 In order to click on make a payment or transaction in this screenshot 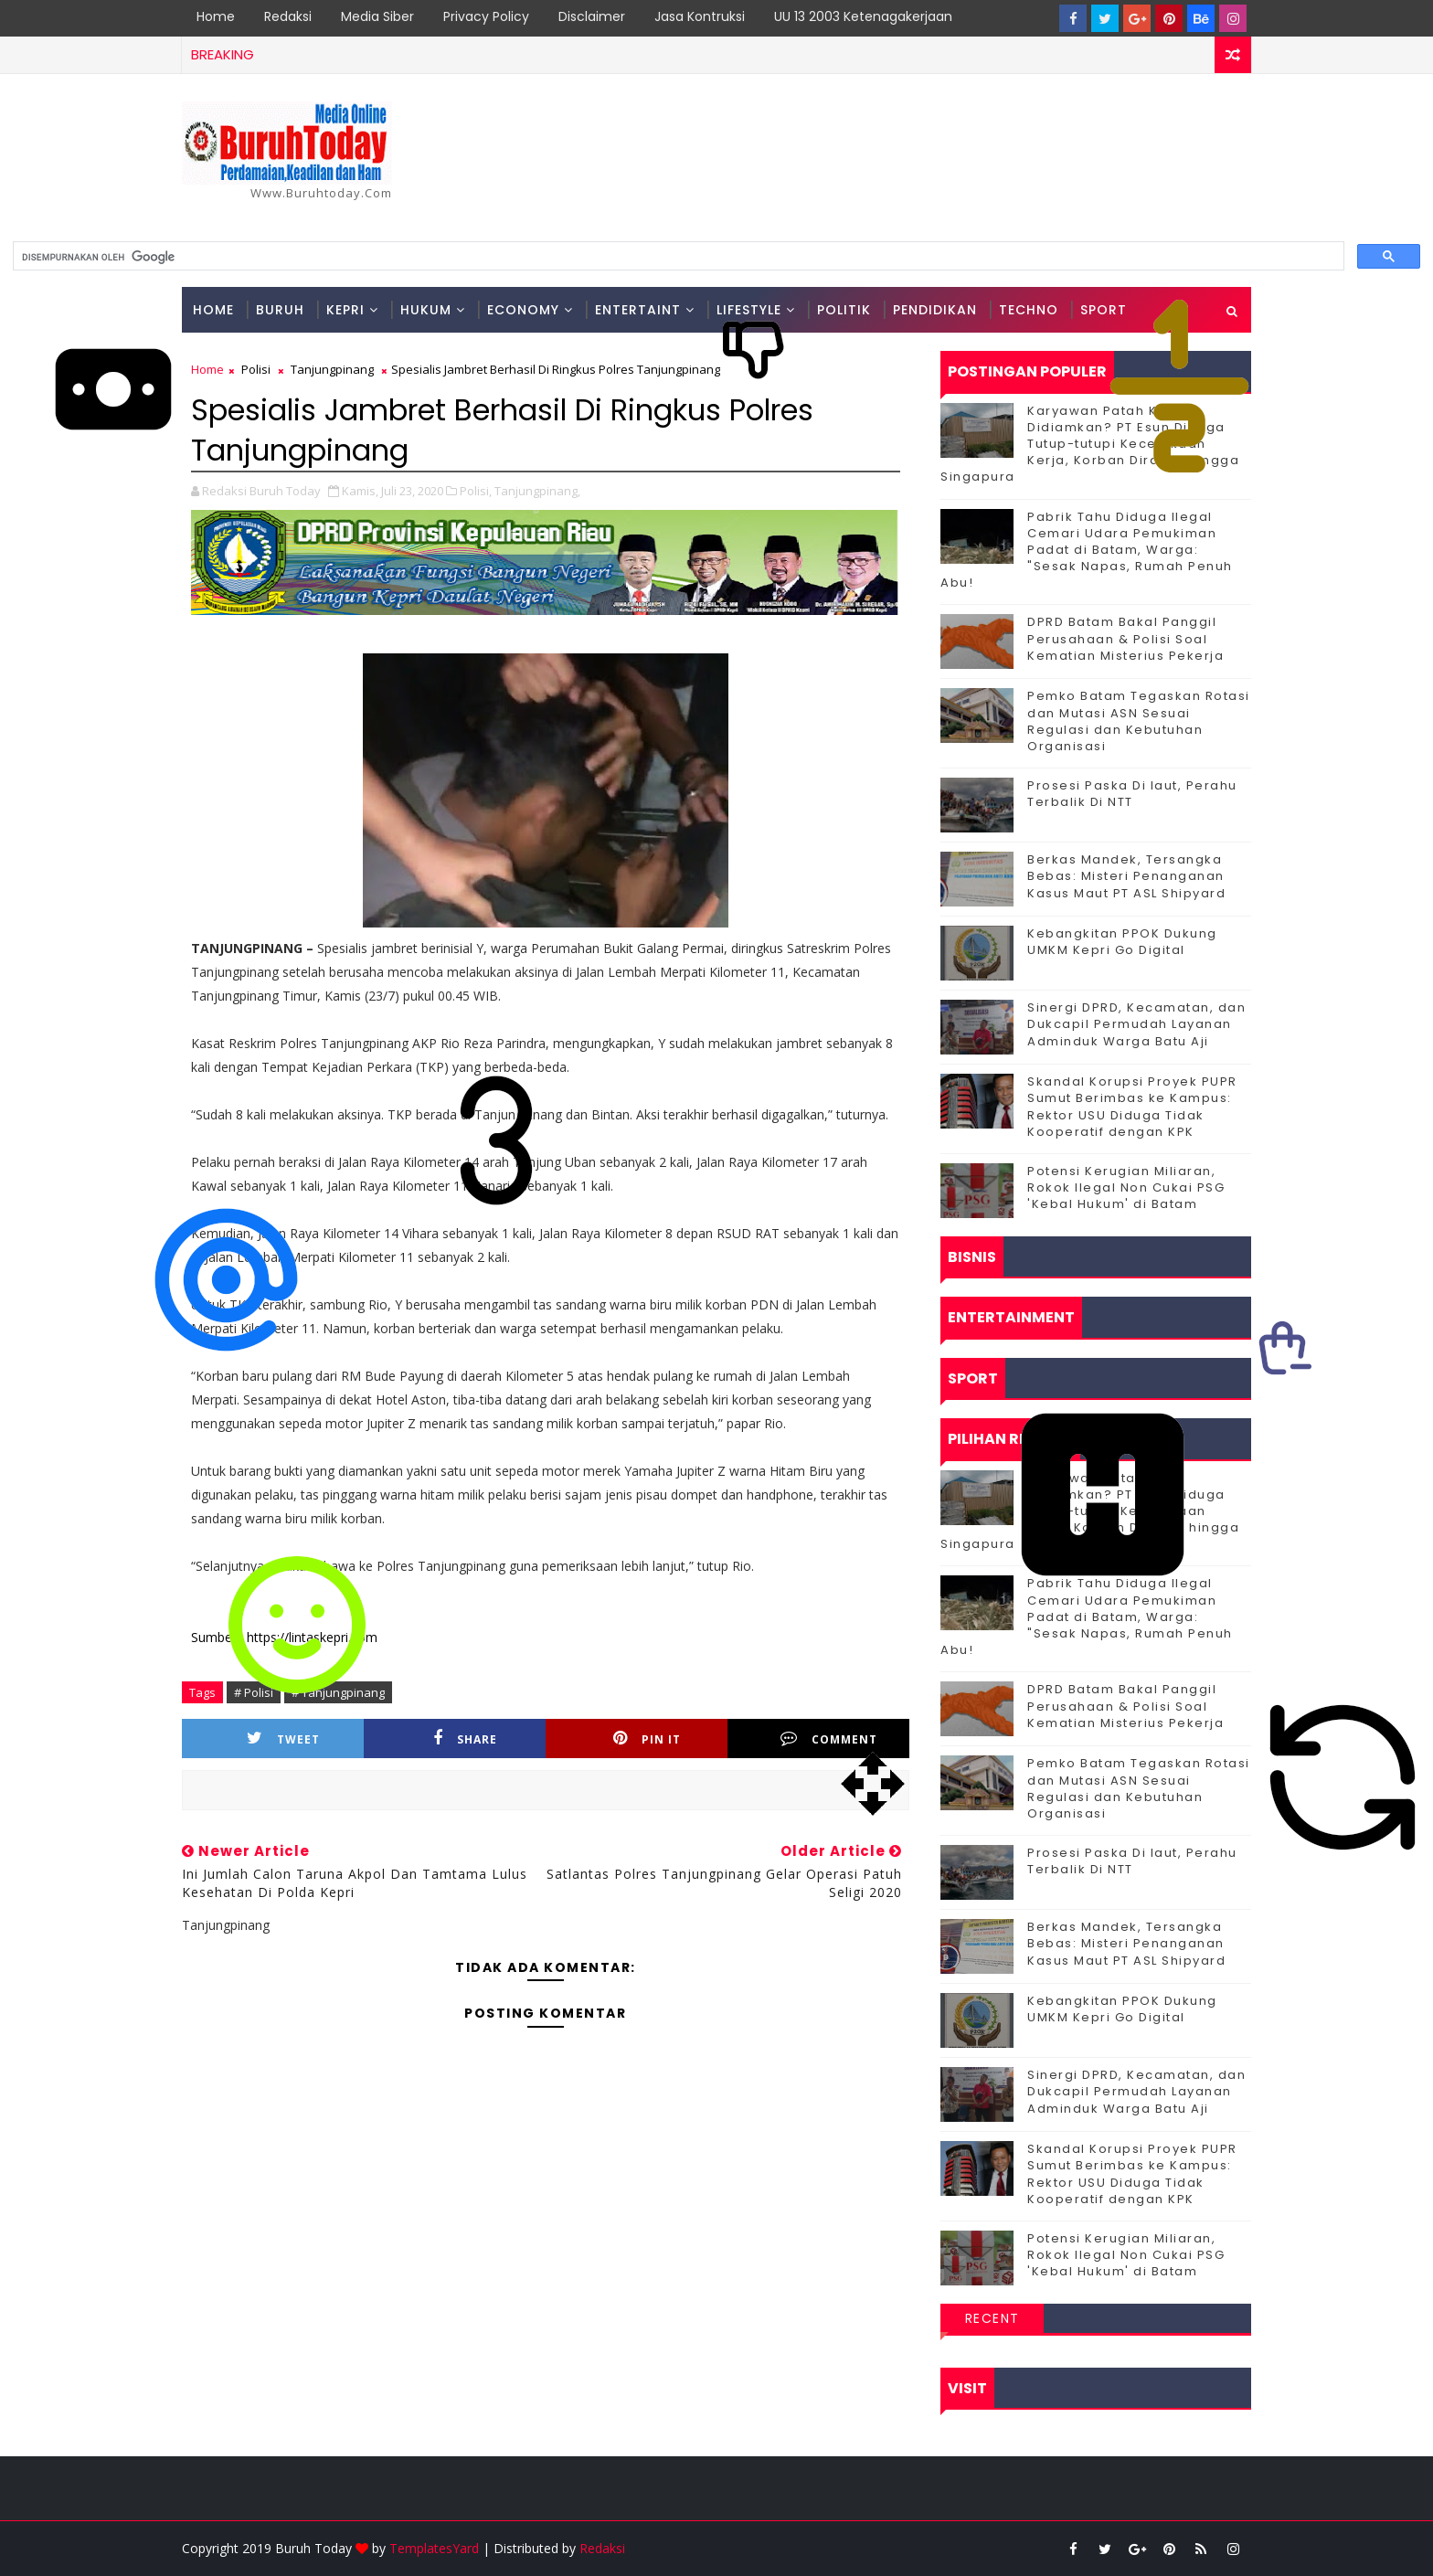, I will do `click(113, 389)`.